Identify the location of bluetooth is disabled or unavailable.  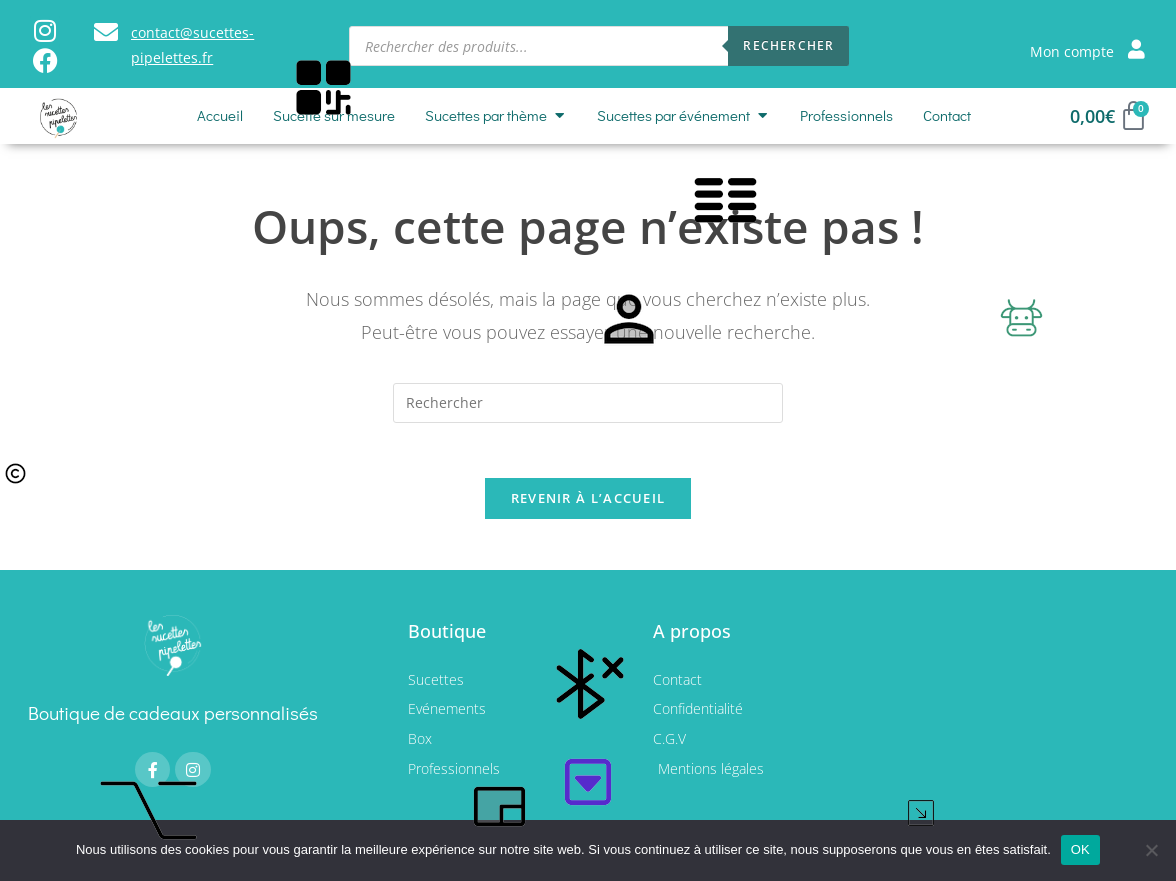
(586, 684).